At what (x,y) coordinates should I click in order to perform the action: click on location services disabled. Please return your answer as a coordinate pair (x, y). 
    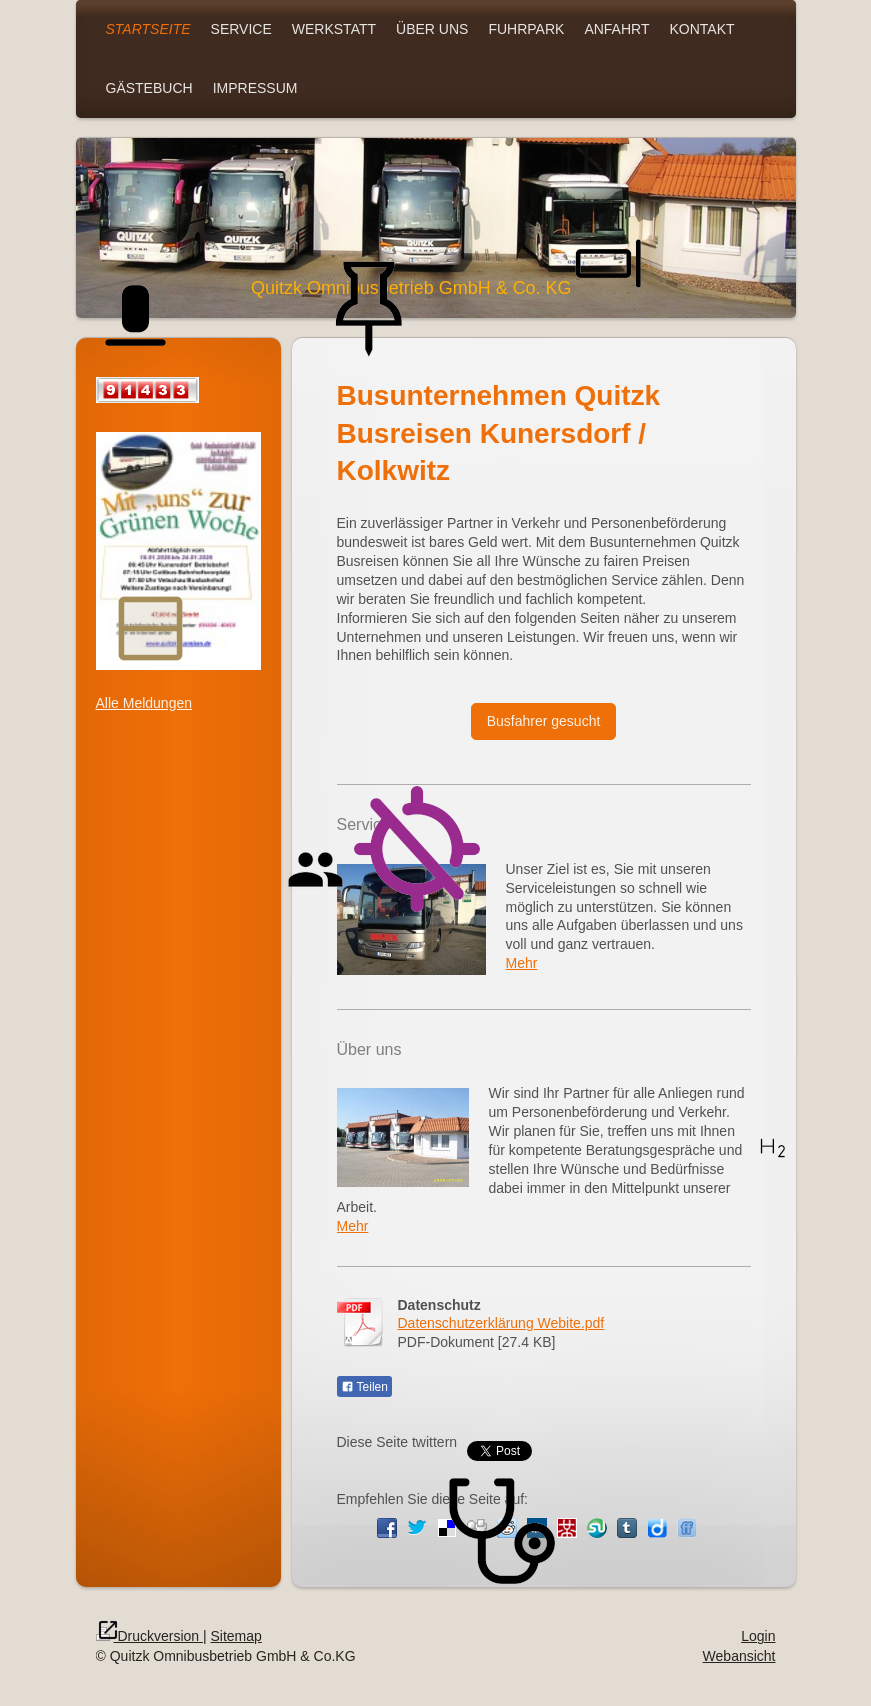
    Looking at the image, I should click on (417, 849).